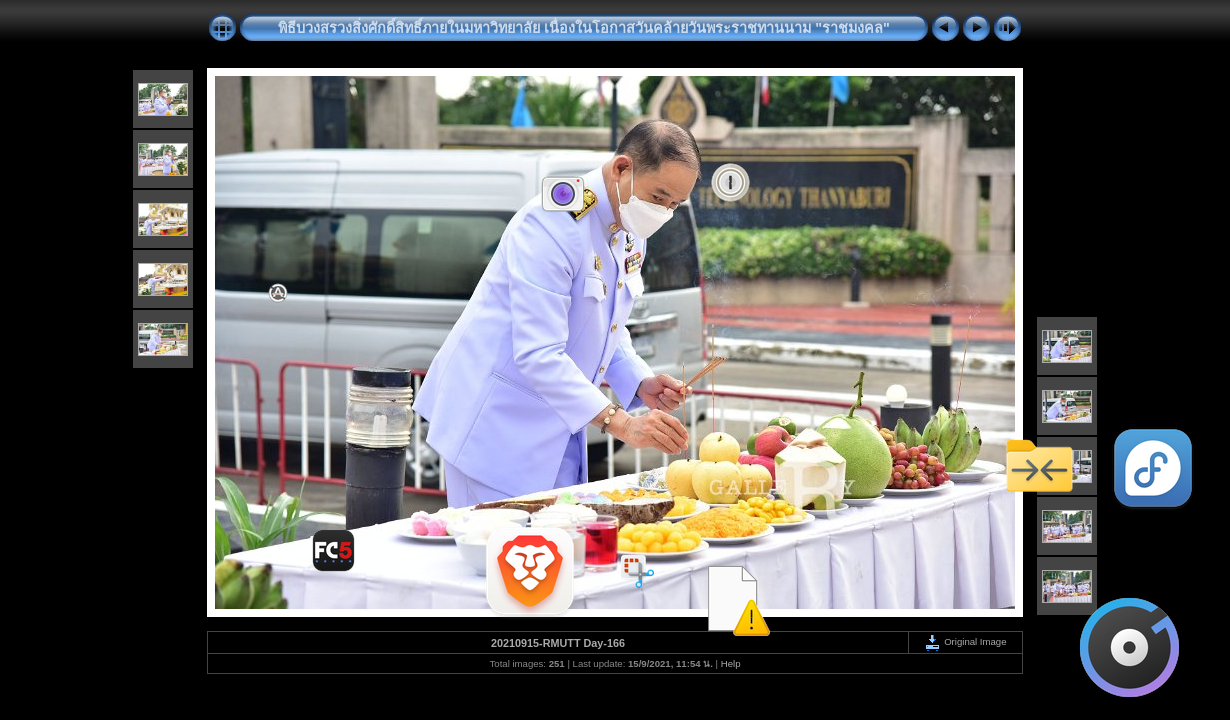 This screenshot has width=1230, height=720. I want to click on open the software updater application, so click(278, 293).